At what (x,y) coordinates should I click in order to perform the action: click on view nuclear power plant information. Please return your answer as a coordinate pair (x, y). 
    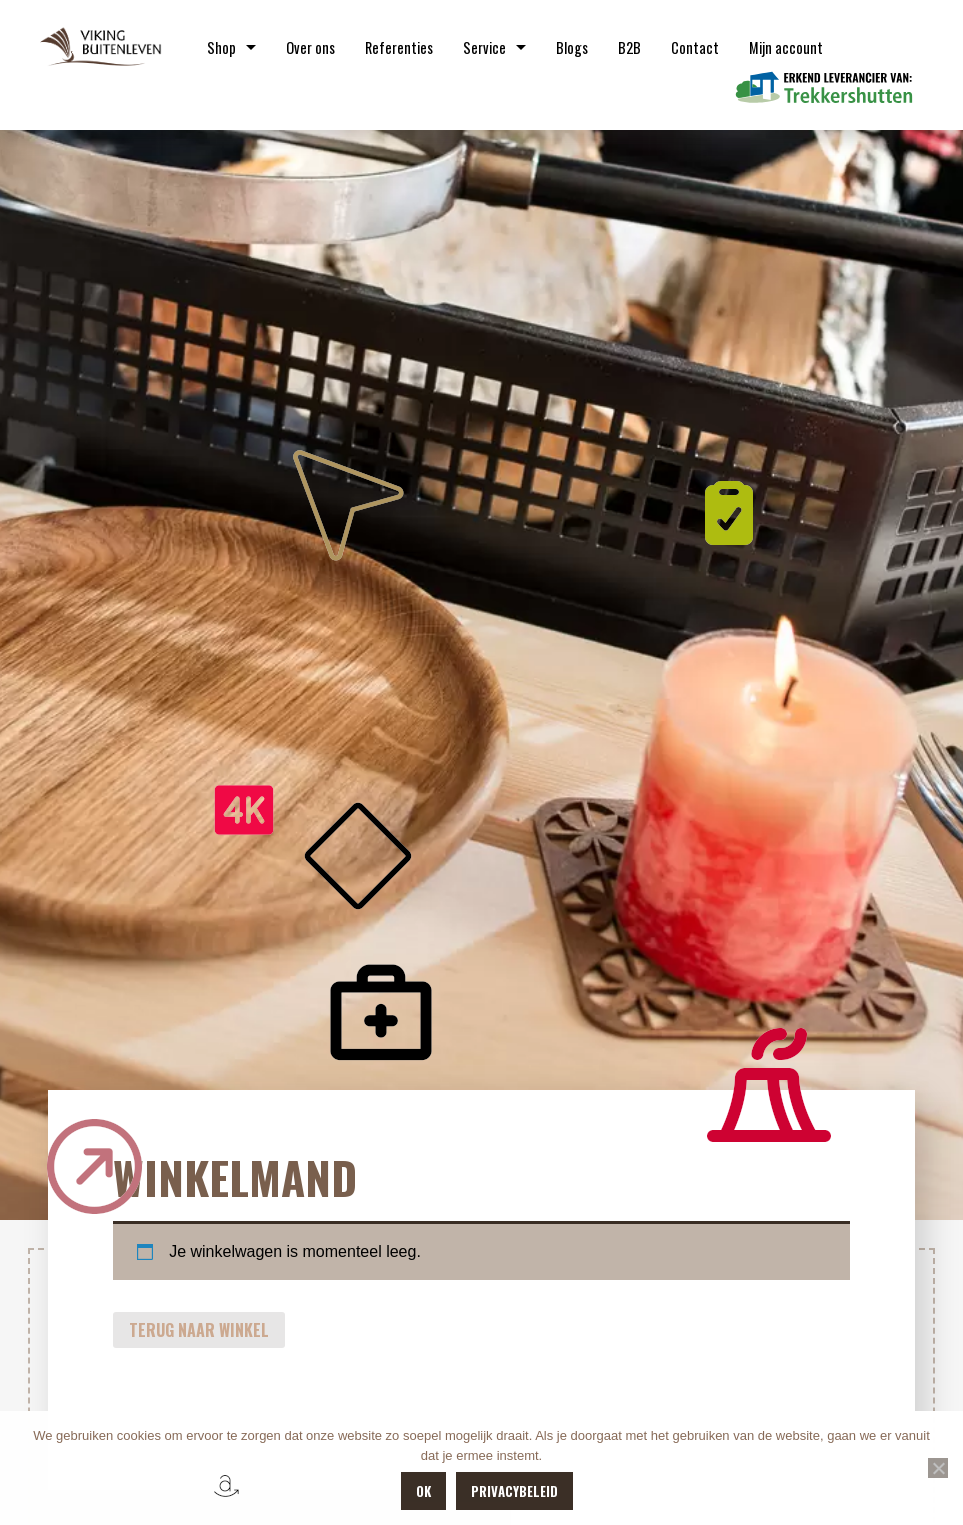
    Looking at the image, I should click on (769, 1092).